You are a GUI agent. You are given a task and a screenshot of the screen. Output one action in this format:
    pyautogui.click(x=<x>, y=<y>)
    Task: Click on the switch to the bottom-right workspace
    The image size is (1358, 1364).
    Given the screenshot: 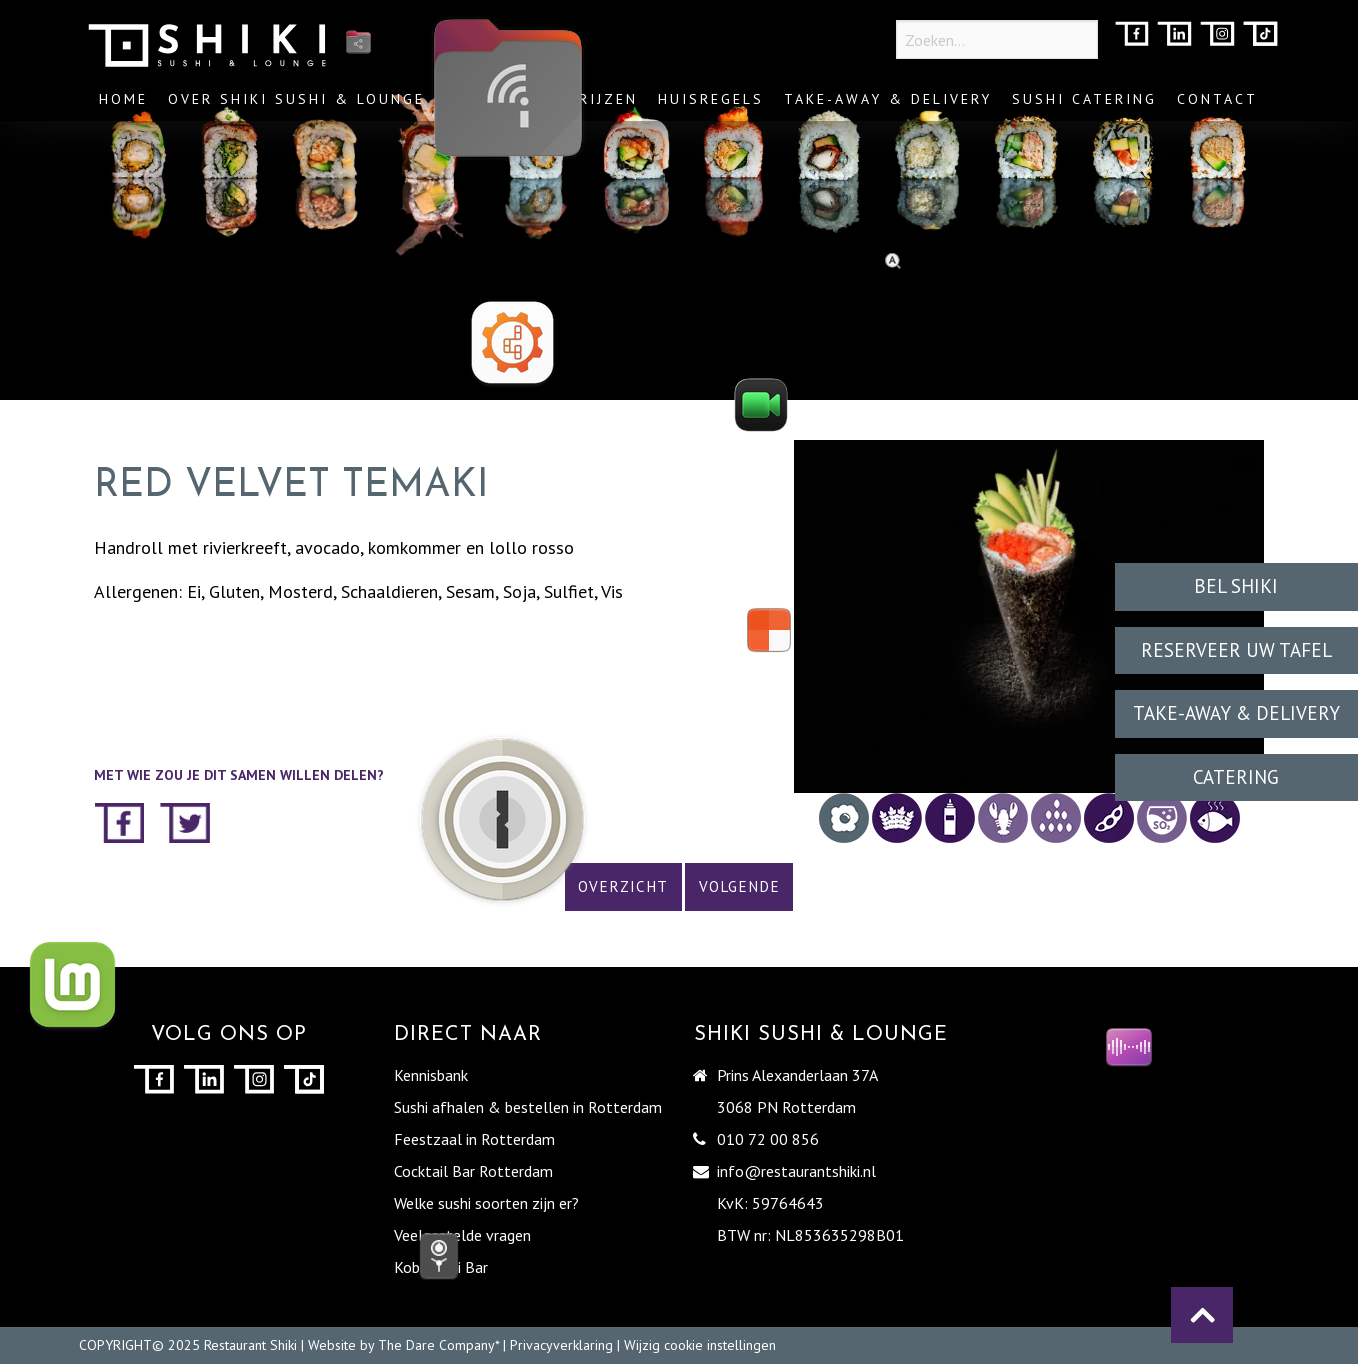 What is the action you would take?
    pyautogui.click(x=769, y=630)
    